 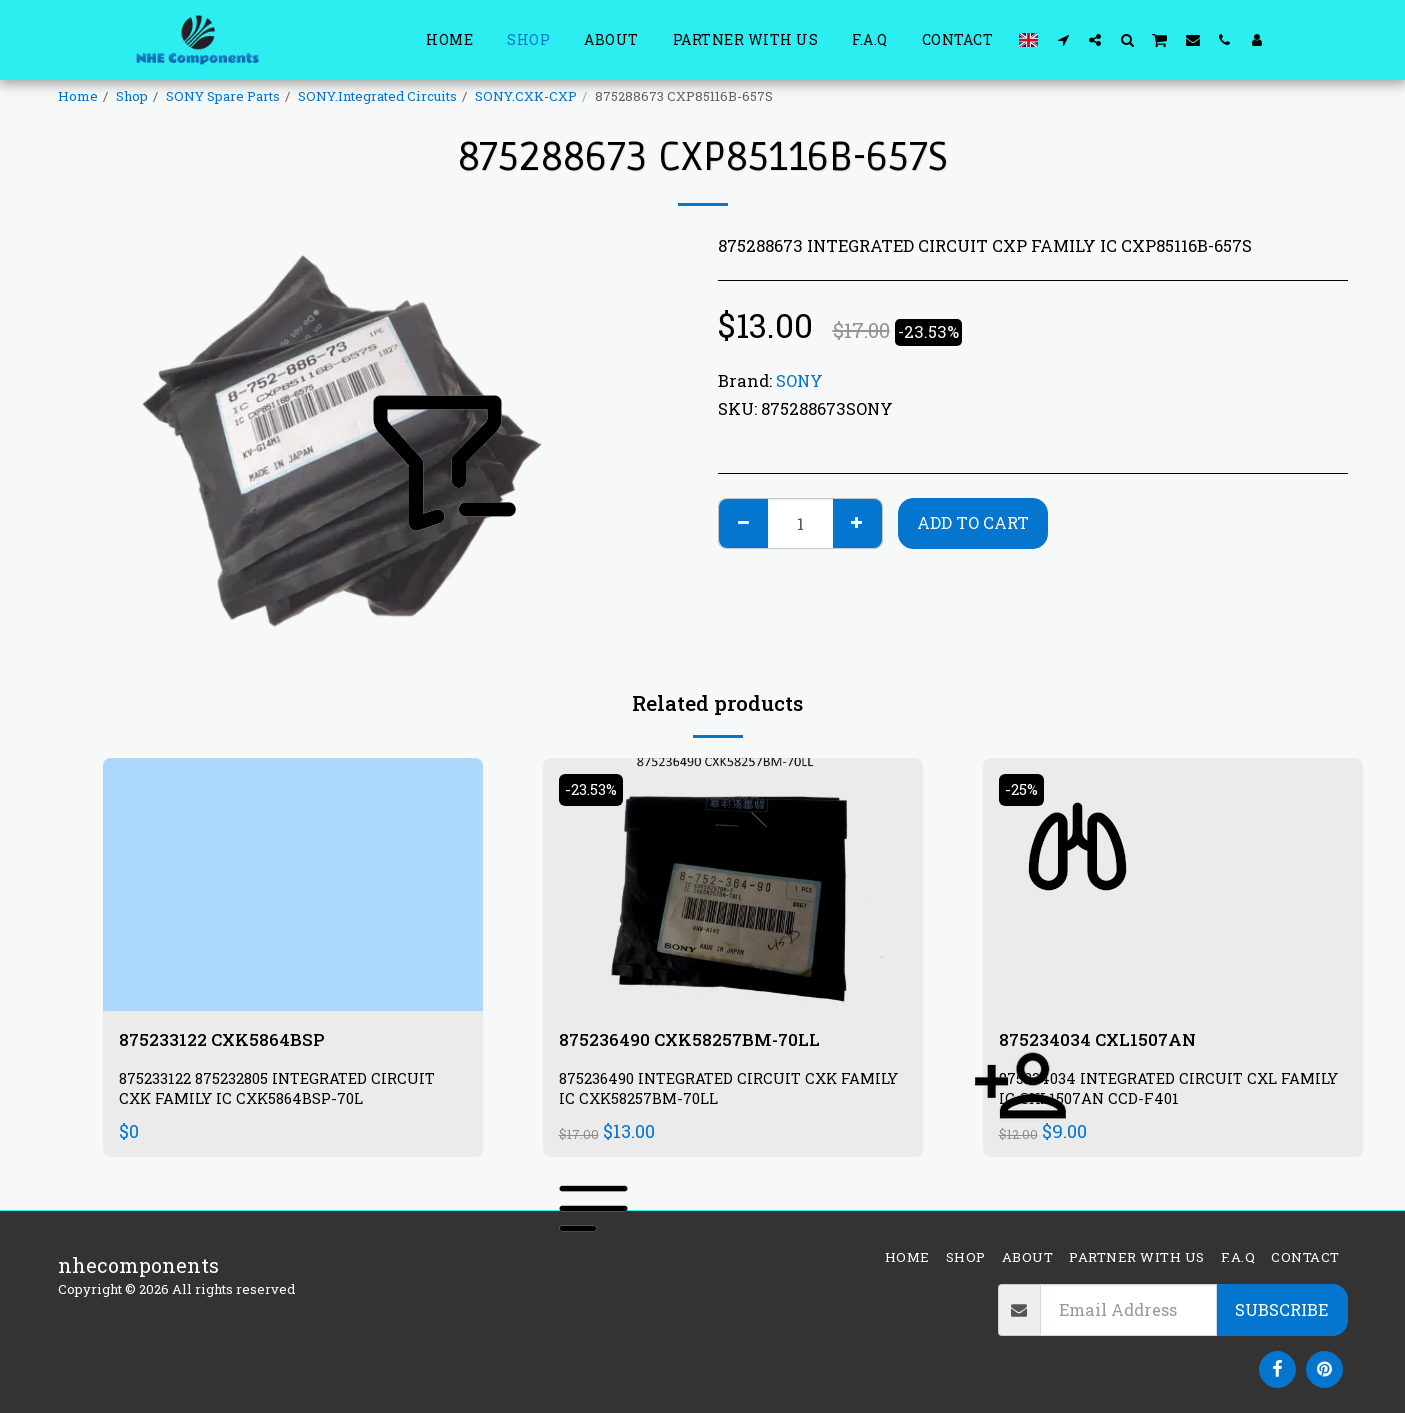 What do you see at coordinates (593, 1208) in the screenshot?
I see `open navigation menu` at bounding box center [593, 1208].